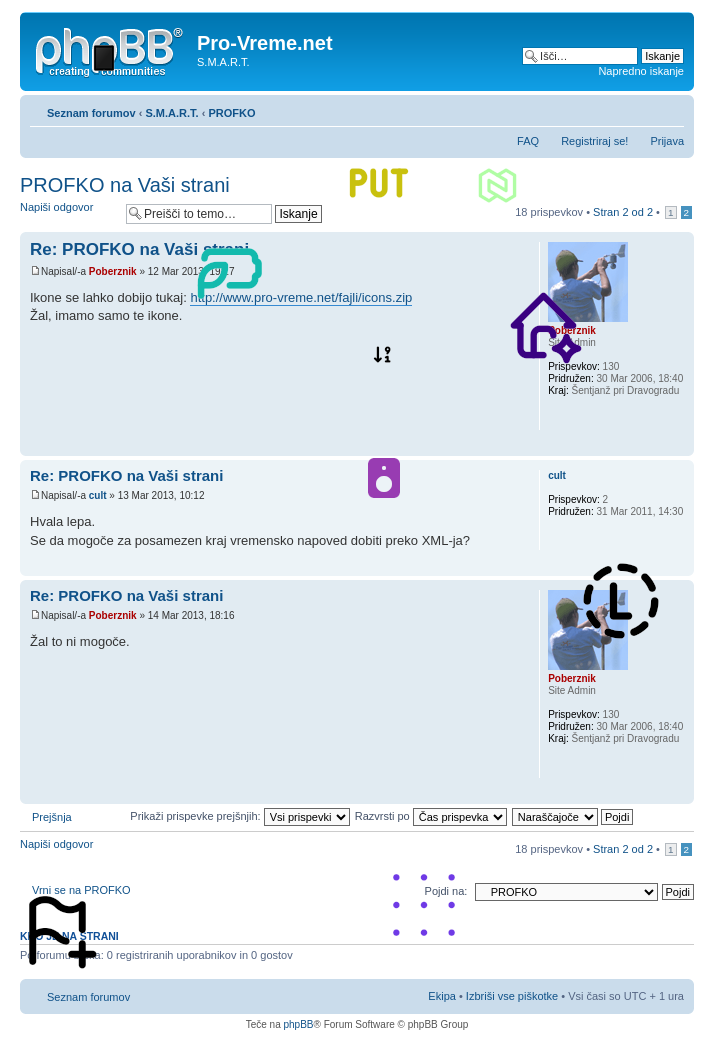 The height and width of the screenshot is (1058, 714). What do you see at coordinates (384, 478) in the screenshot?
I see `adjust speaker or audio output settings` at bounding box center [384, 478].